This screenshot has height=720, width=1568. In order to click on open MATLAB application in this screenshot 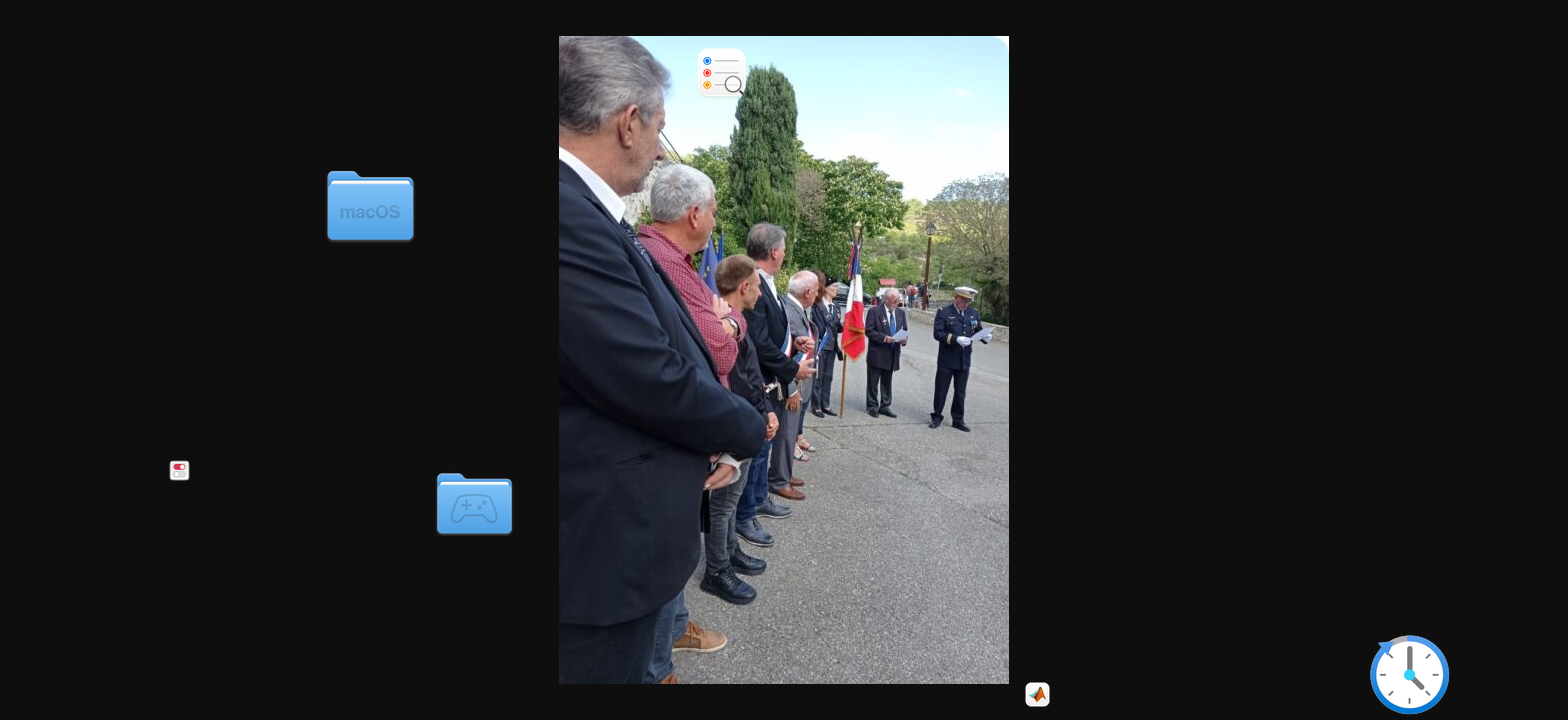, I will do `click(1037, 694)`.